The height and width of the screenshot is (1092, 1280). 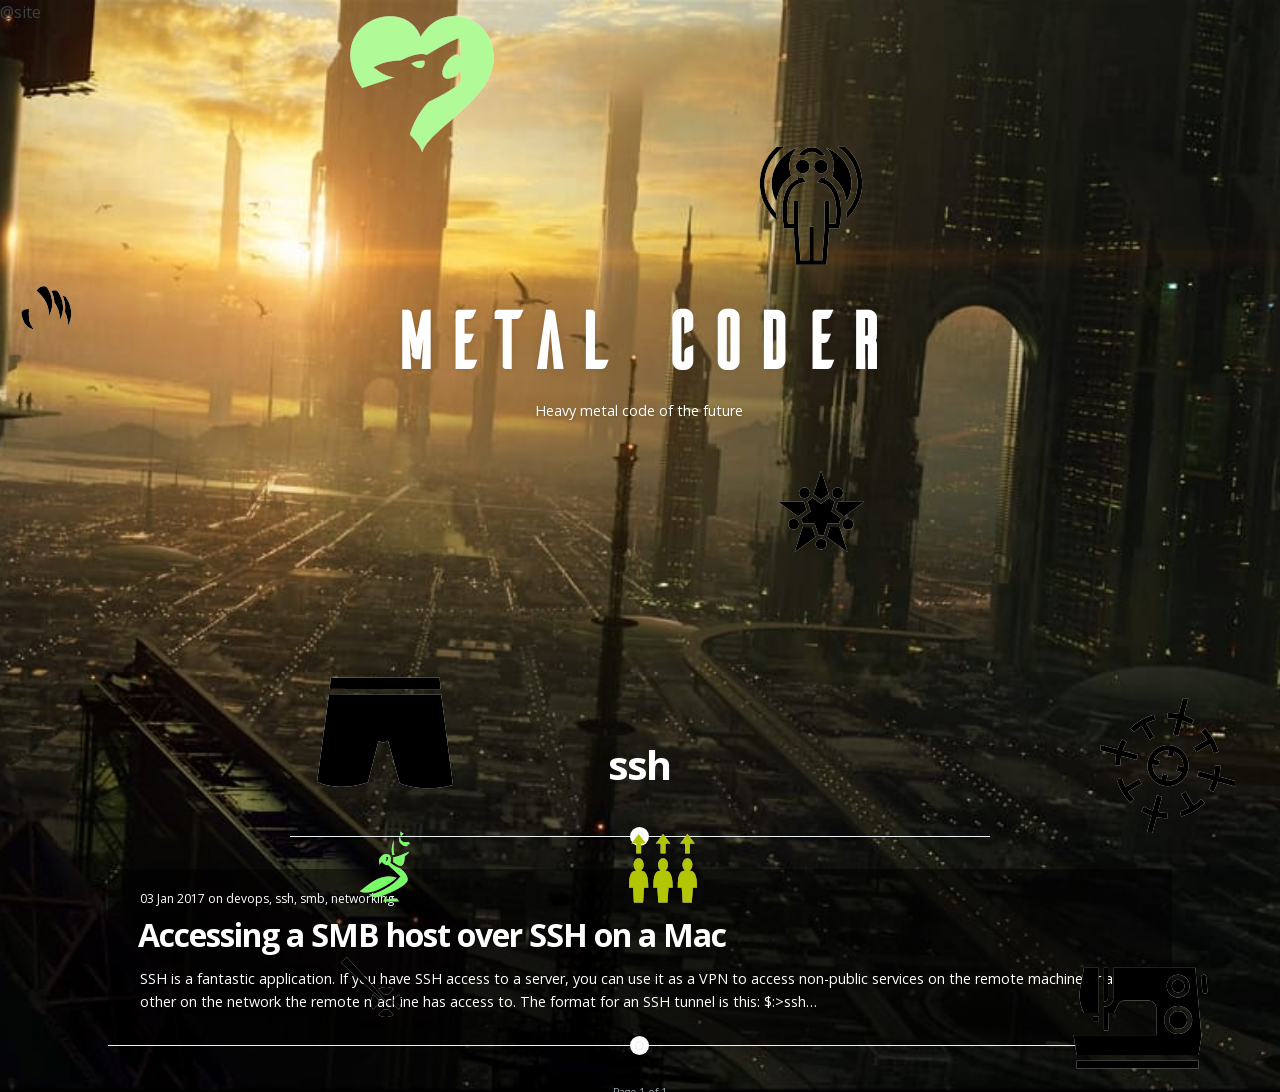 I want to click on activate grab or snatch ability, so click(x=46, y=311).